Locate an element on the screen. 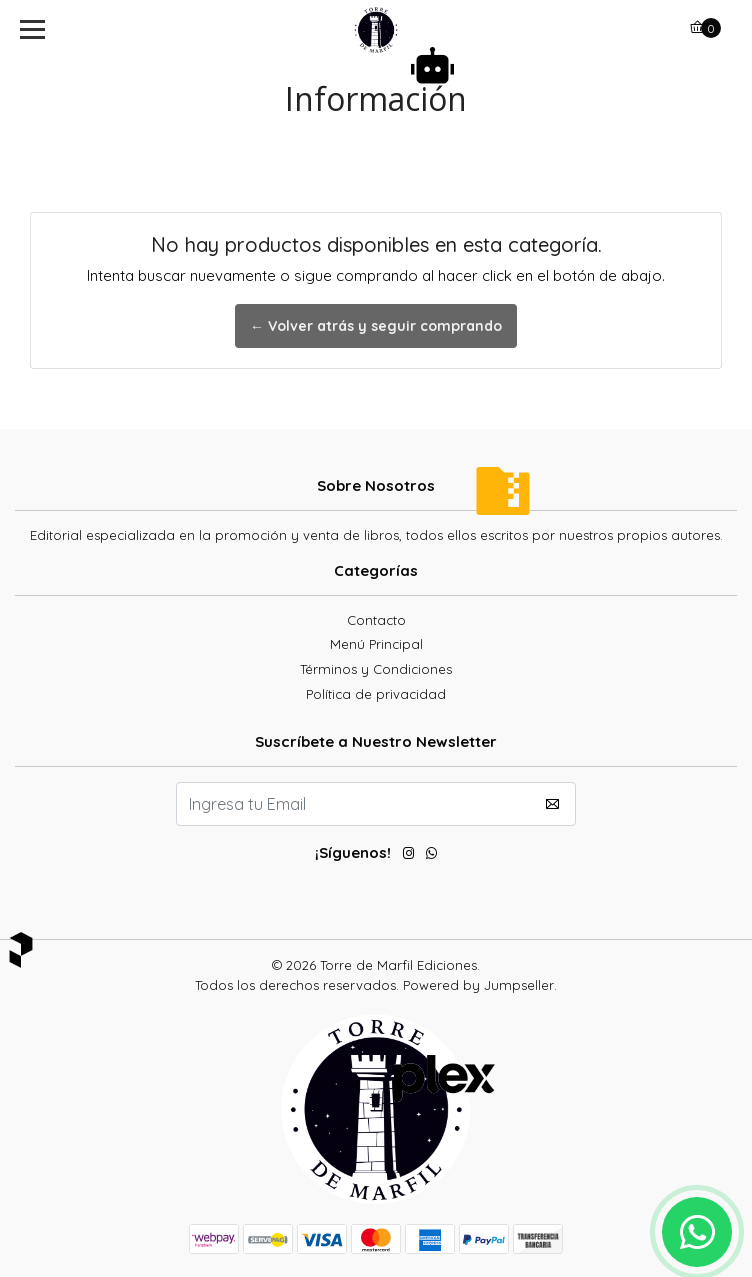  open compressed folder is located at coordinates (503, 491).